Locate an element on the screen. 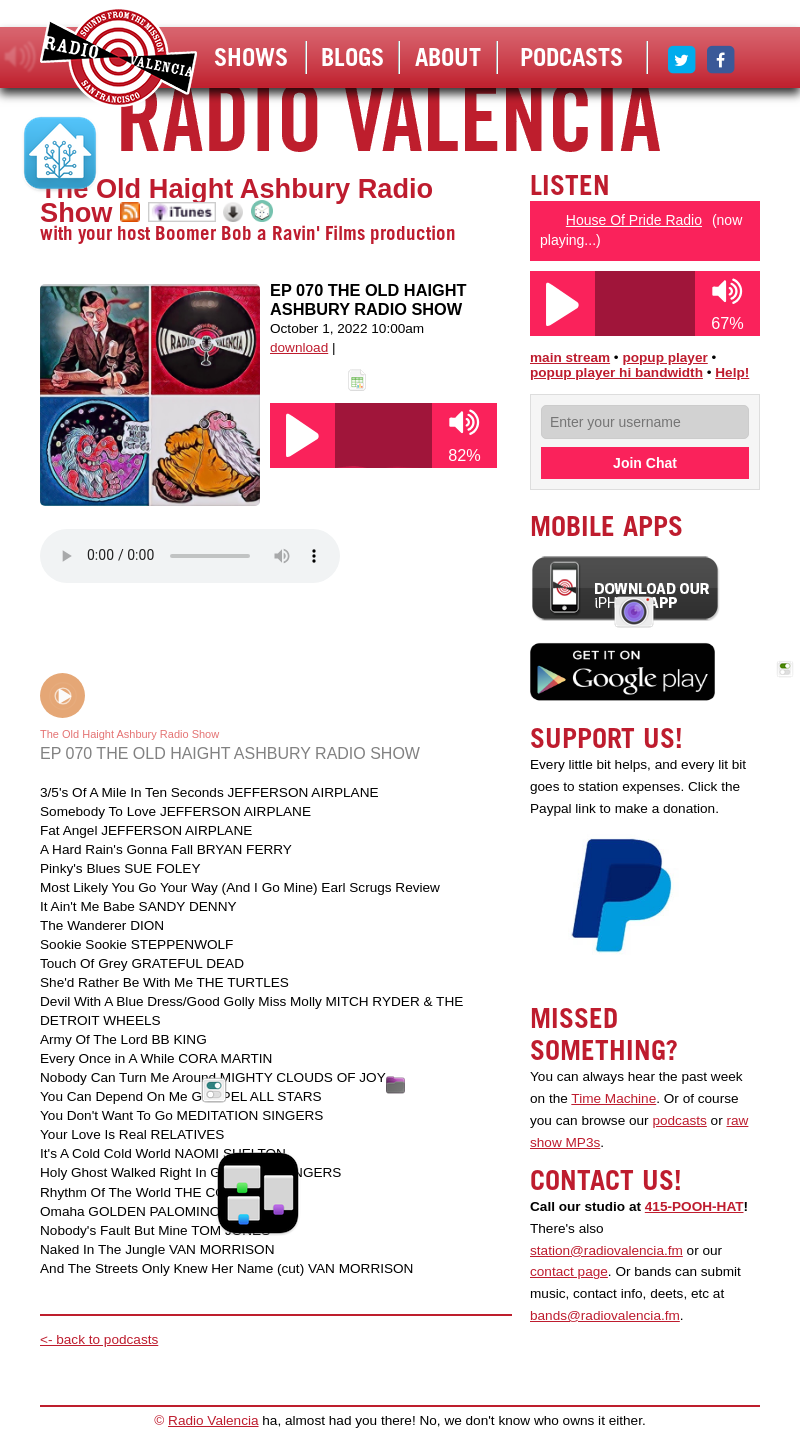 Image resolution: width=800 pixels, height=1442 pixels. open the camera app is located at coordinates (634, 612).